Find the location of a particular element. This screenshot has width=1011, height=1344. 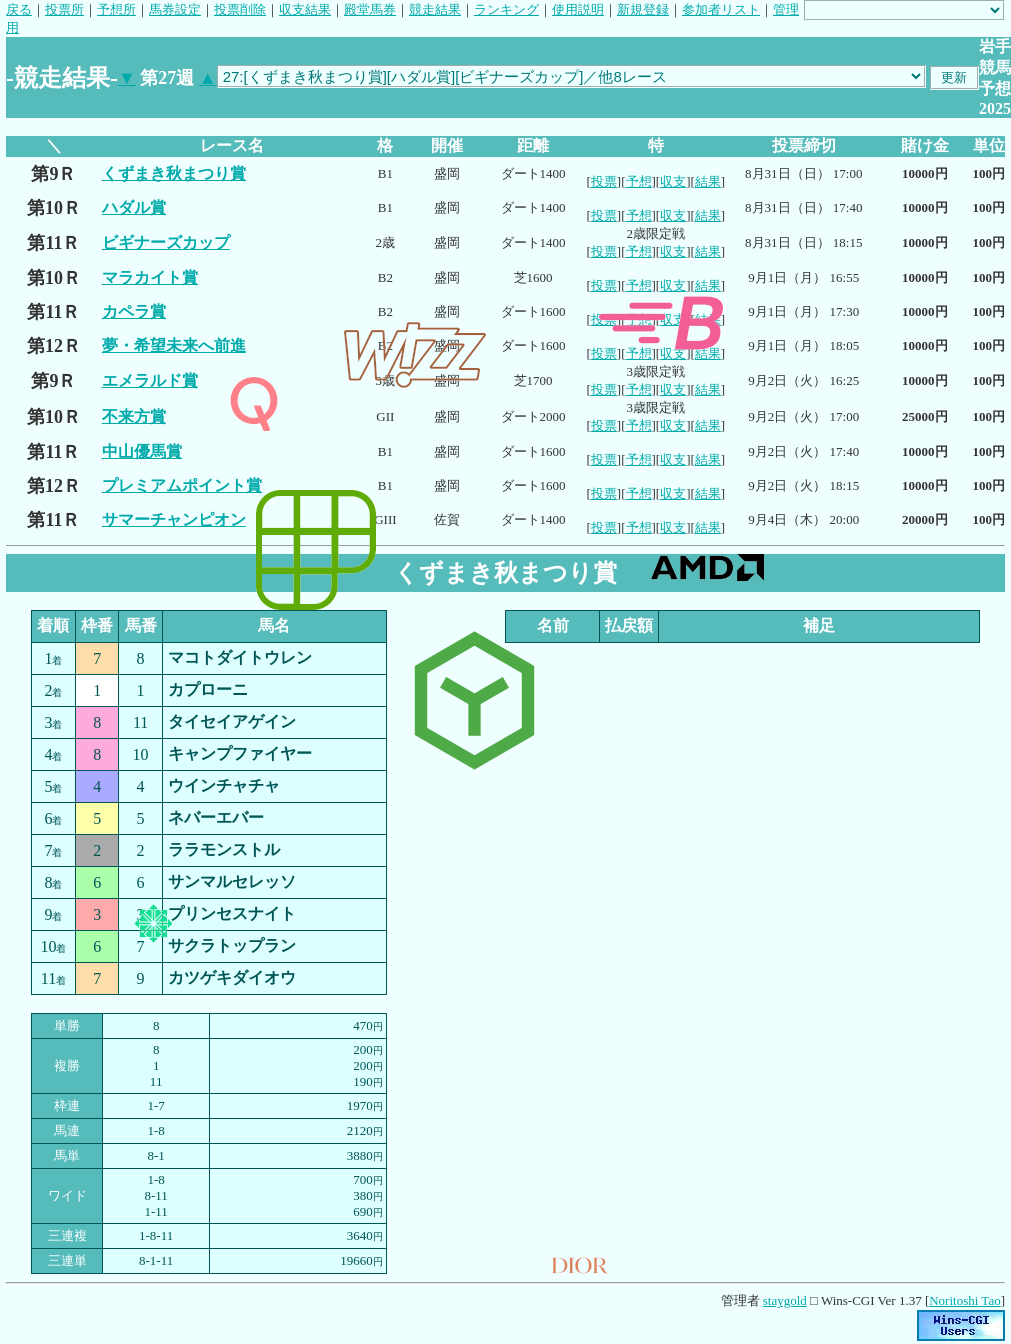

view instance details is located at coordinates (474, 700).